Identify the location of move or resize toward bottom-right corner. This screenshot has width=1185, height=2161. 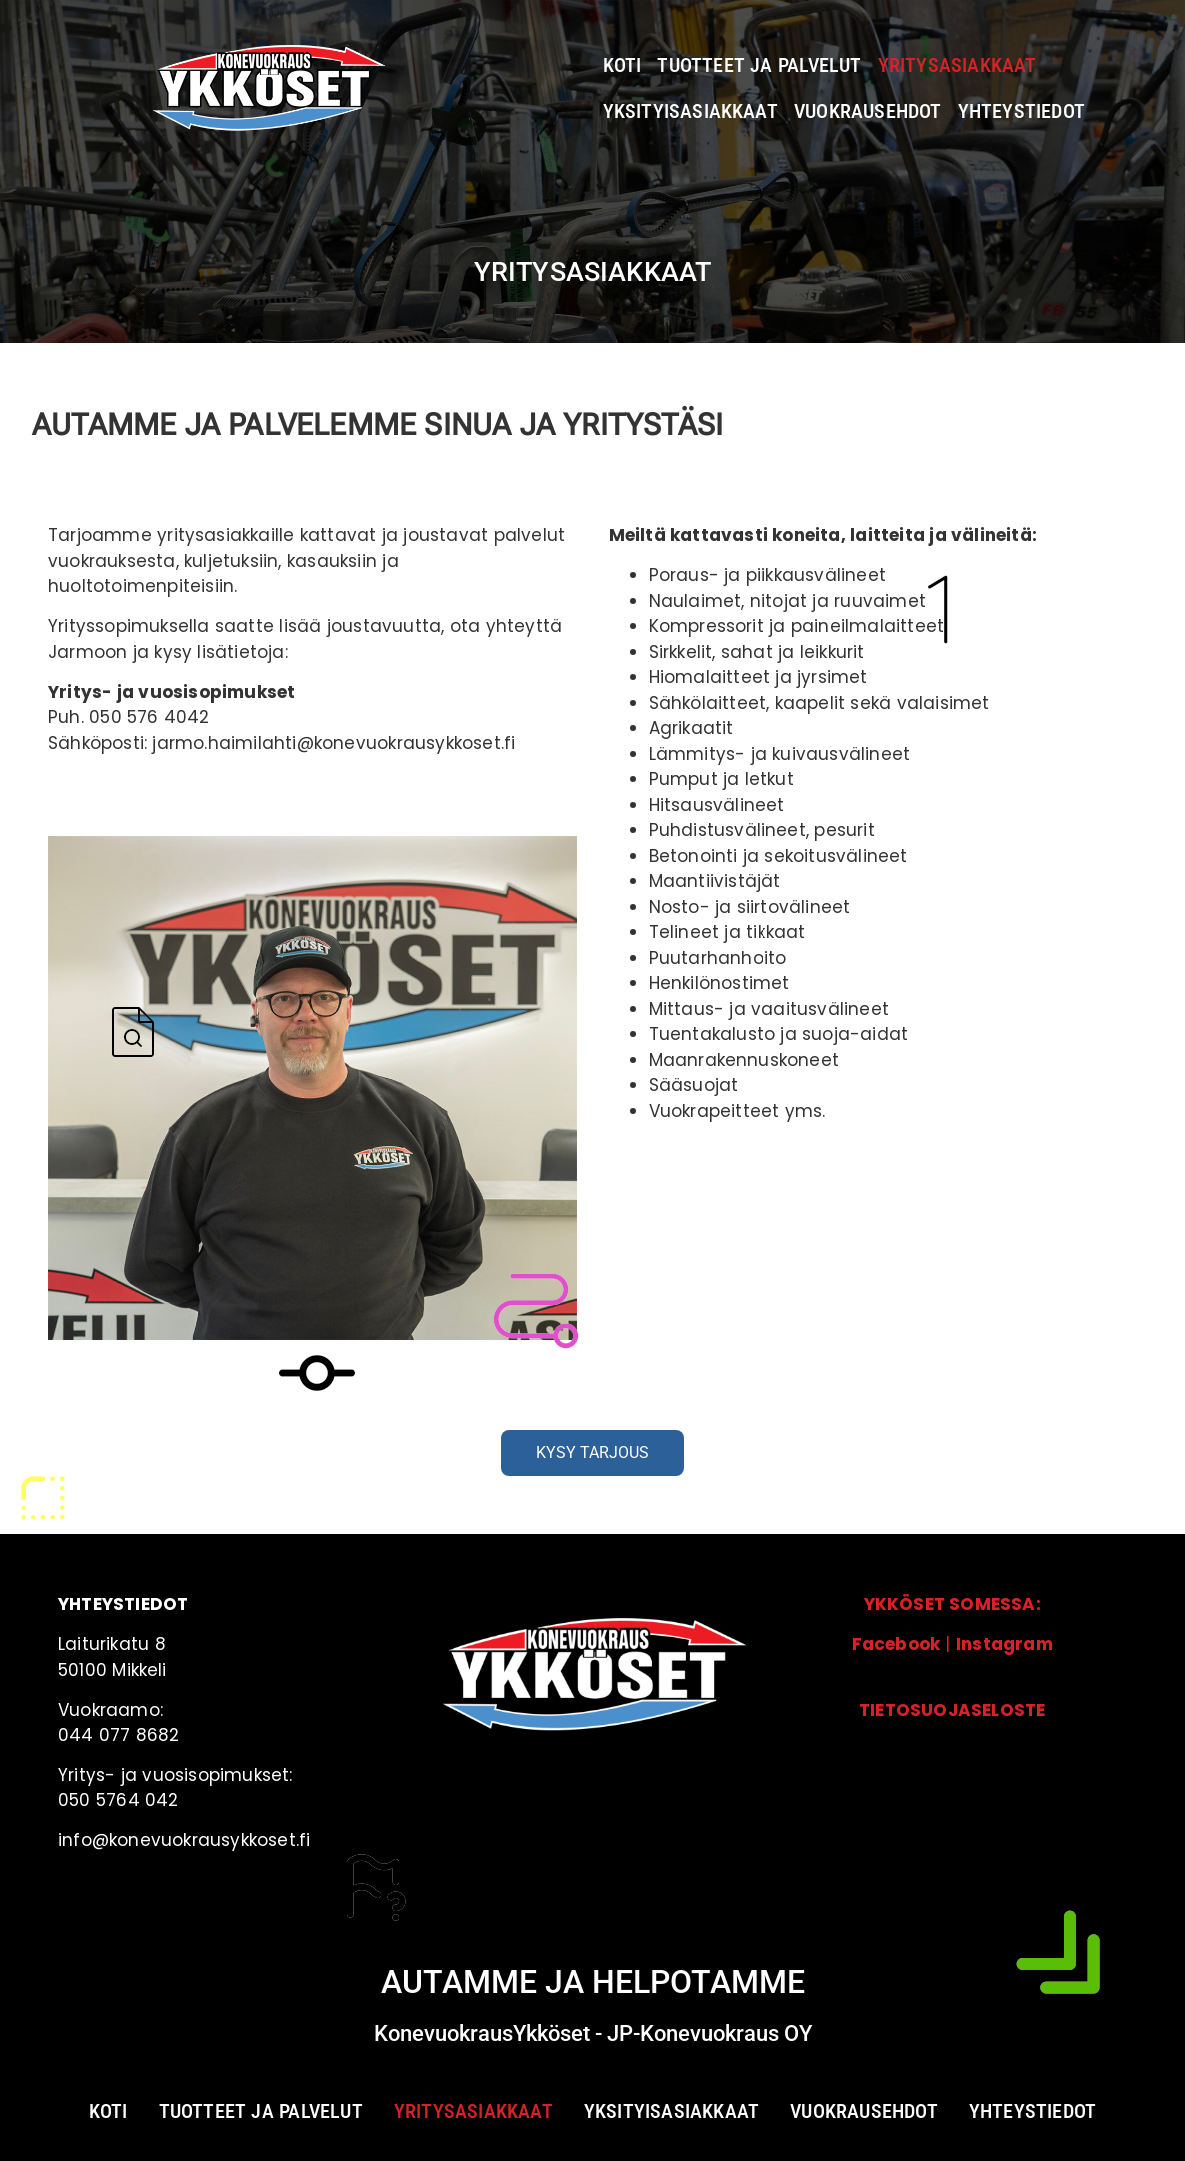
(1064, 1958).